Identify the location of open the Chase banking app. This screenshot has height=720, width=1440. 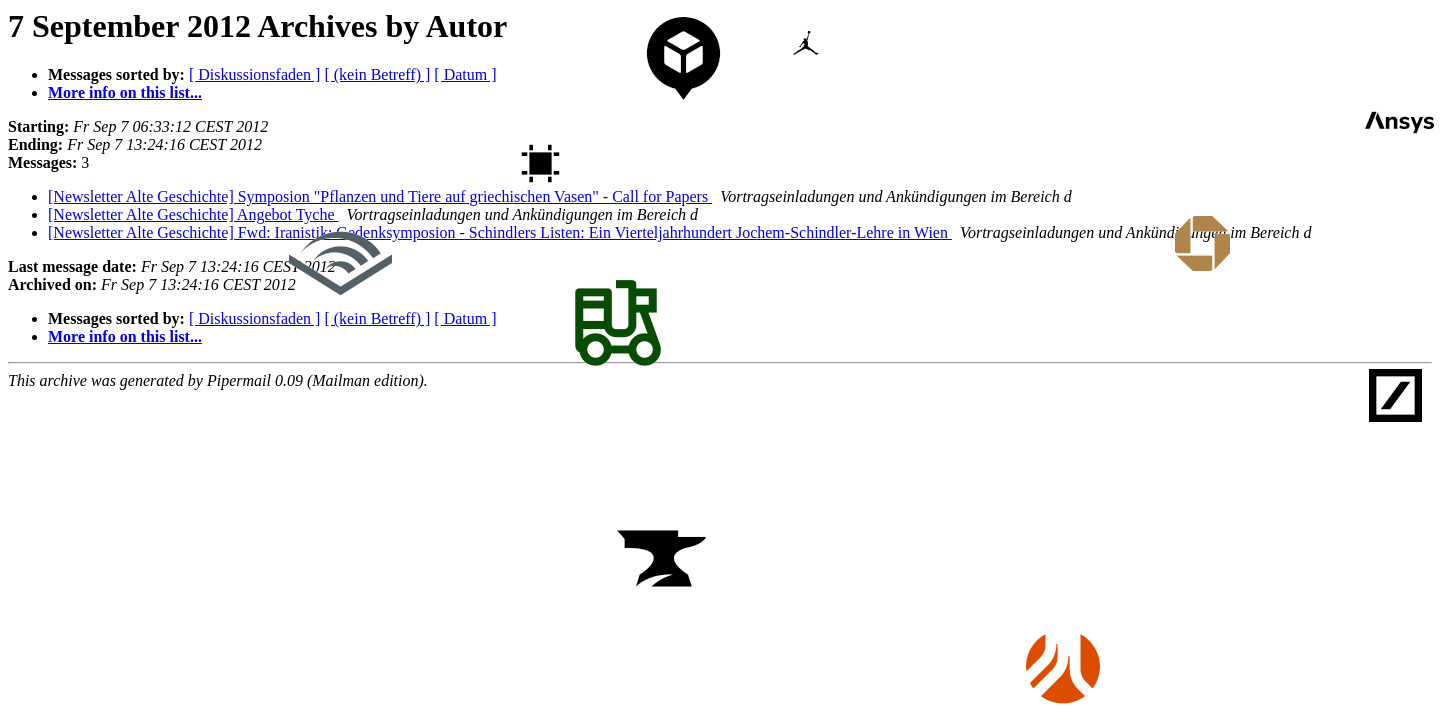
(1202, 243).